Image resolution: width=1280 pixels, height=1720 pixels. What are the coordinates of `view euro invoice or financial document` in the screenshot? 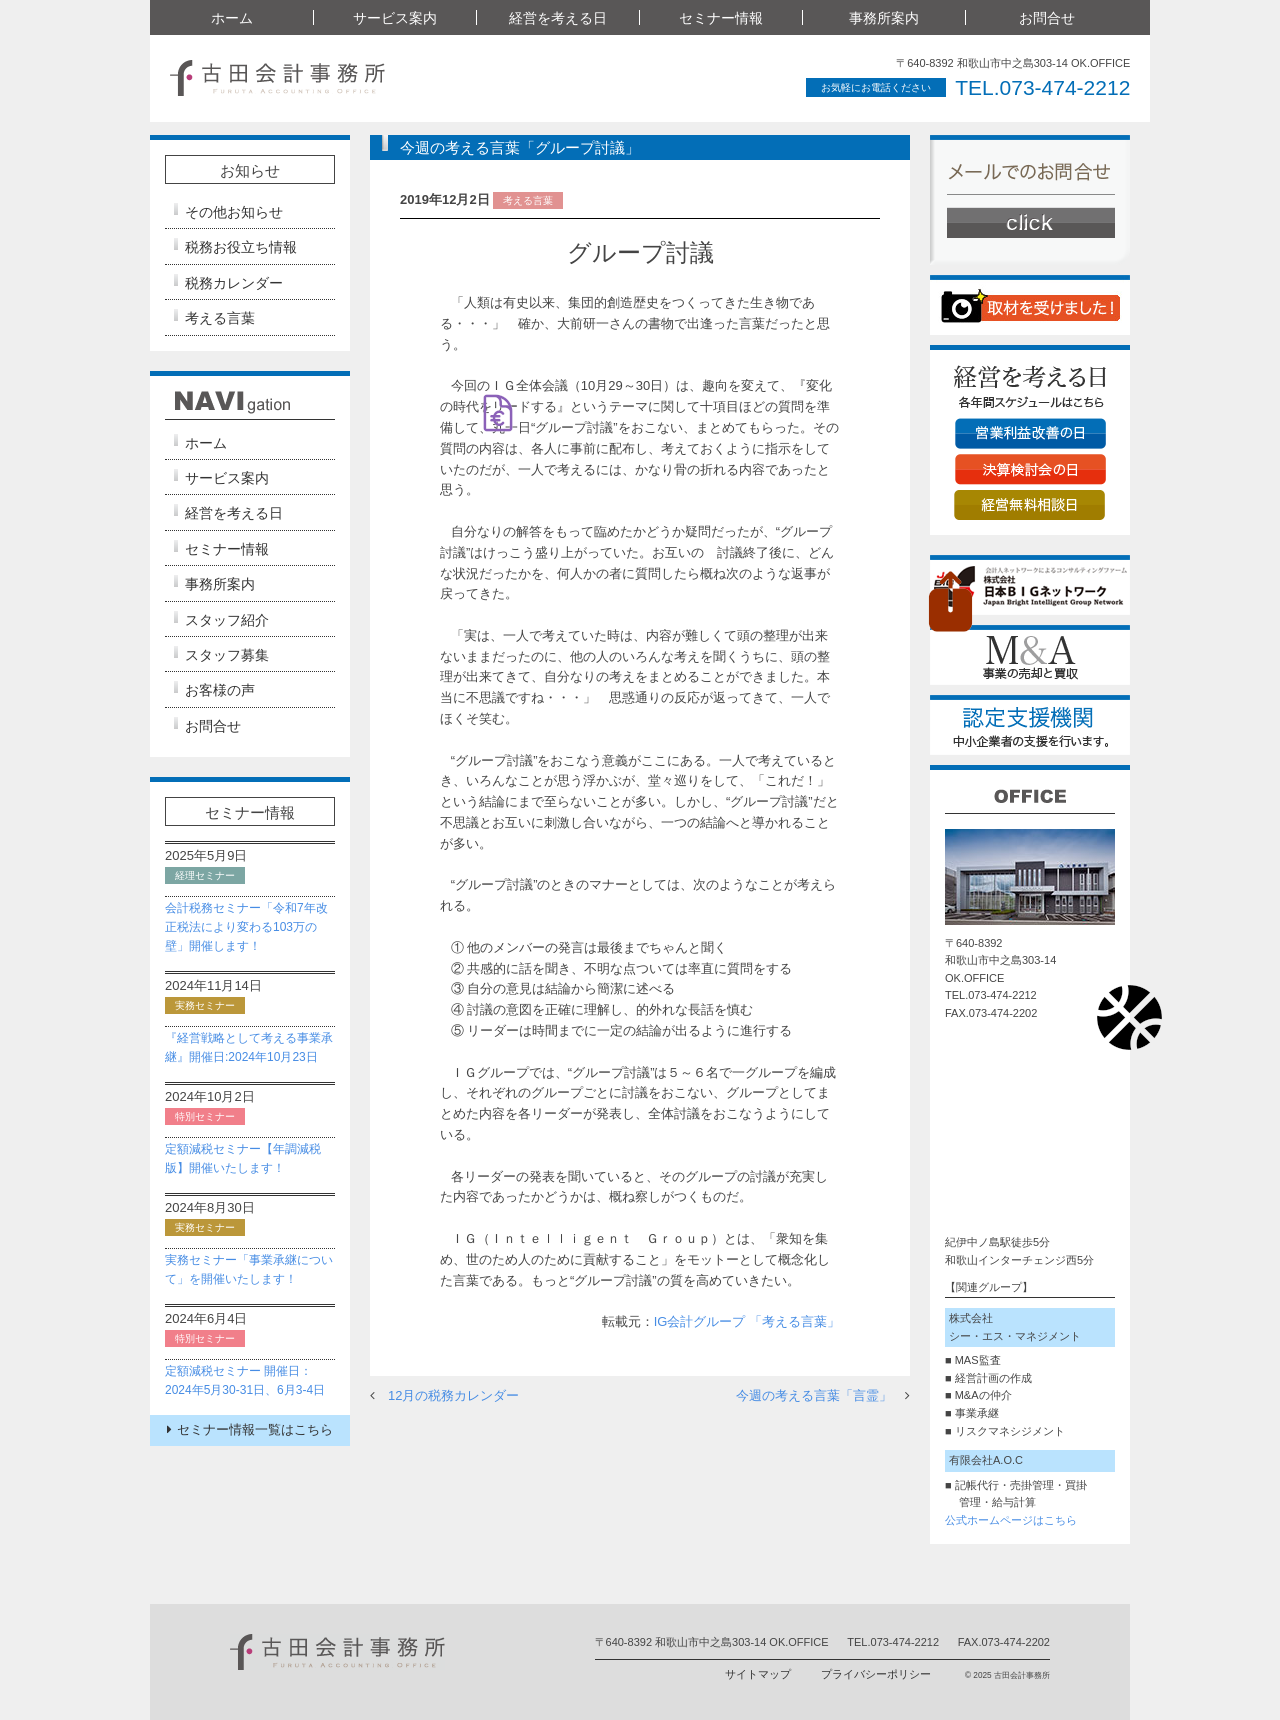 It's located at (498, 413).